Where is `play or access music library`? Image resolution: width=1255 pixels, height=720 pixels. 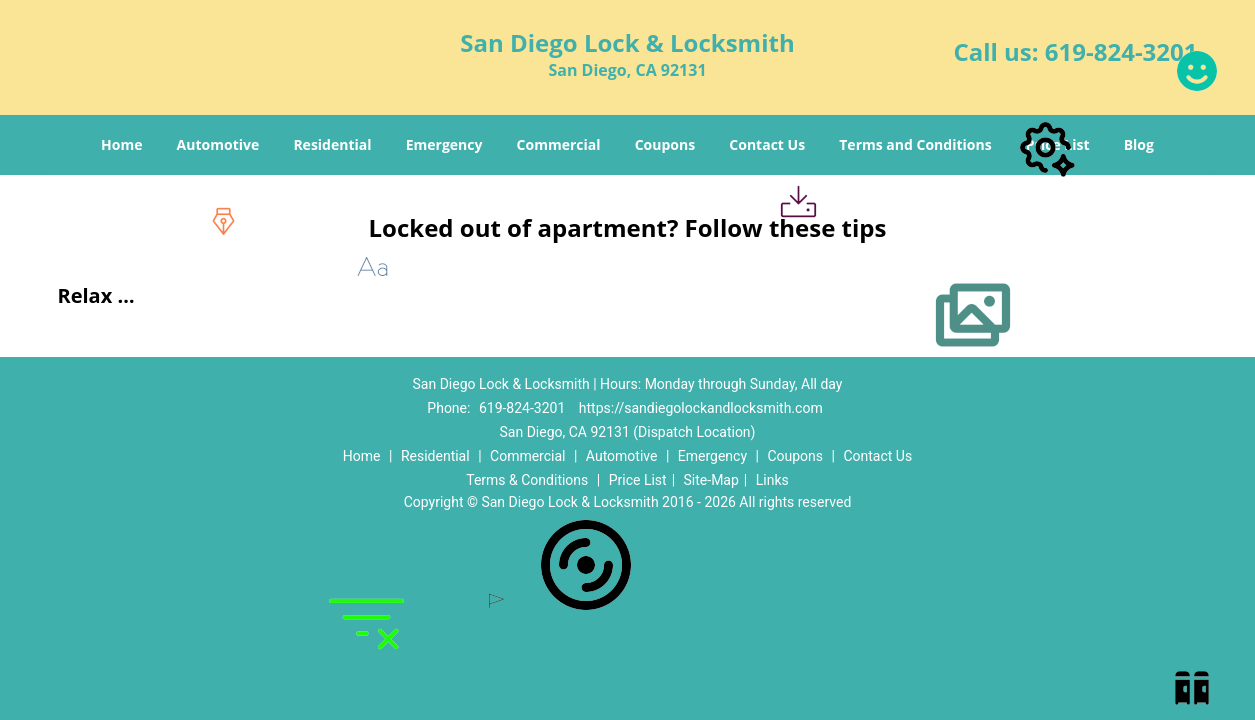
play or access music library is located at coordinates (586, 565).